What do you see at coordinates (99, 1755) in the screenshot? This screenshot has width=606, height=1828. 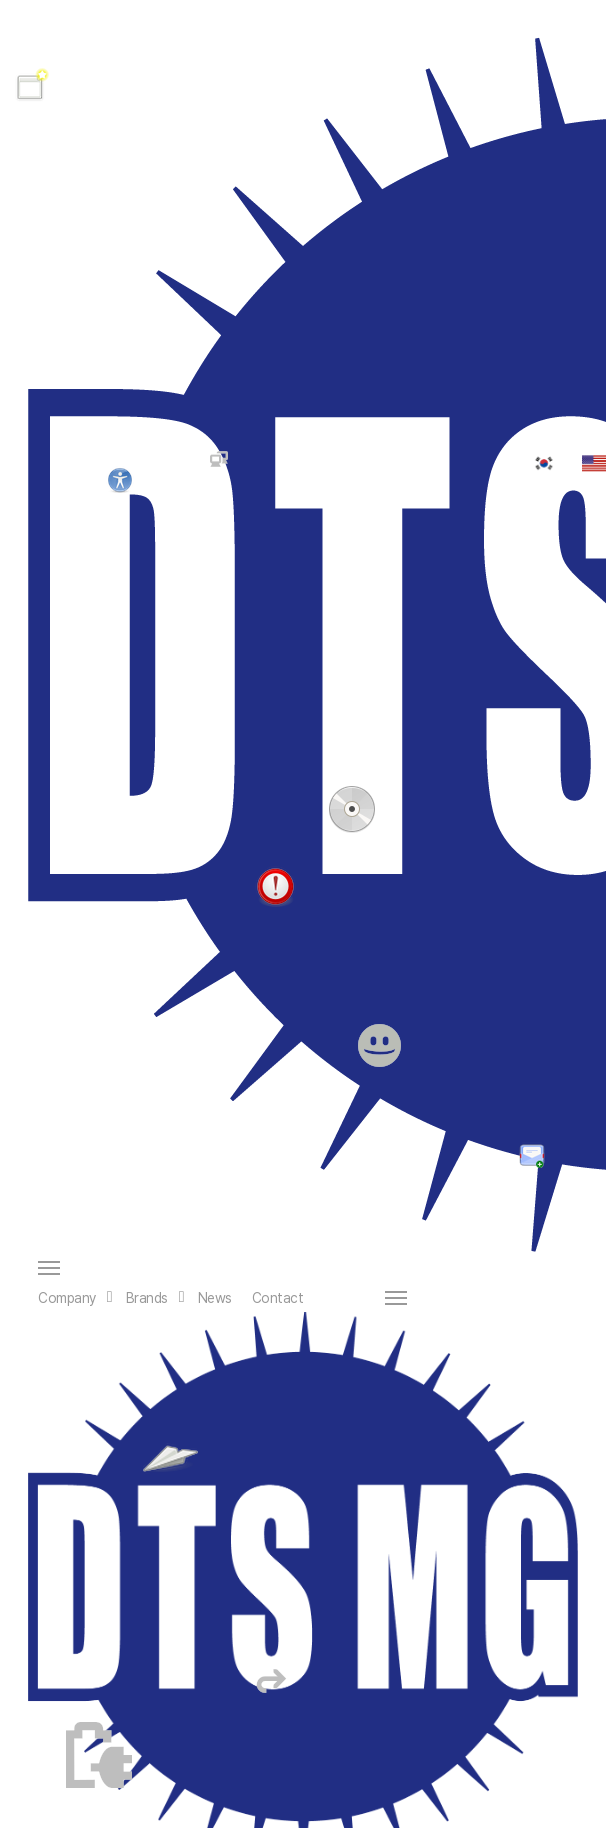 I see `access power management settings` at bounding box center [99, 1755].